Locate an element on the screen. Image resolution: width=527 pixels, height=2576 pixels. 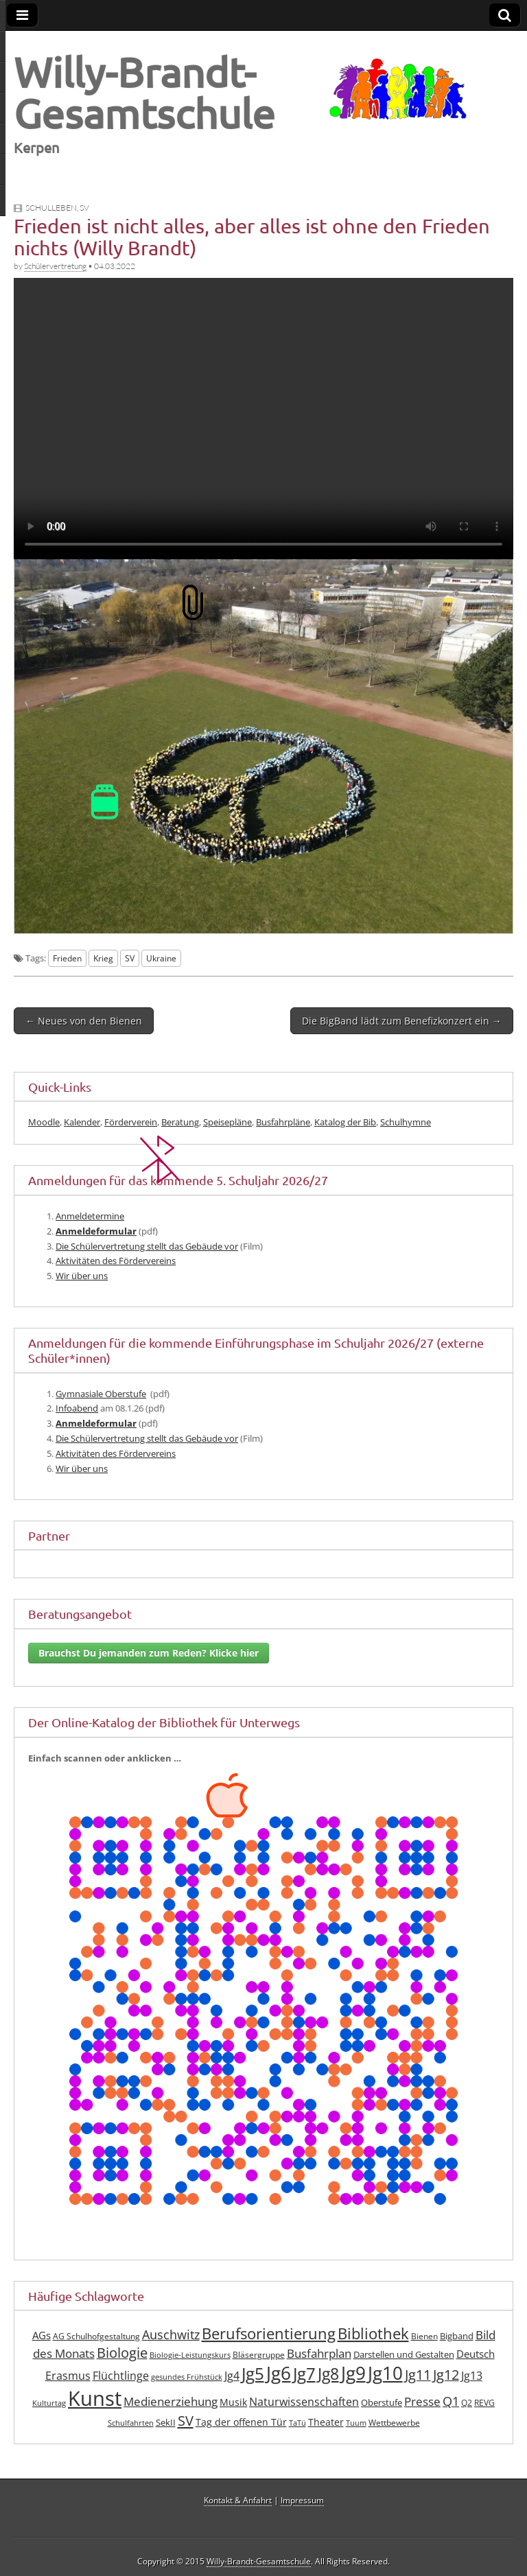
view product or ingredient details is located at coordinates (104, 801).